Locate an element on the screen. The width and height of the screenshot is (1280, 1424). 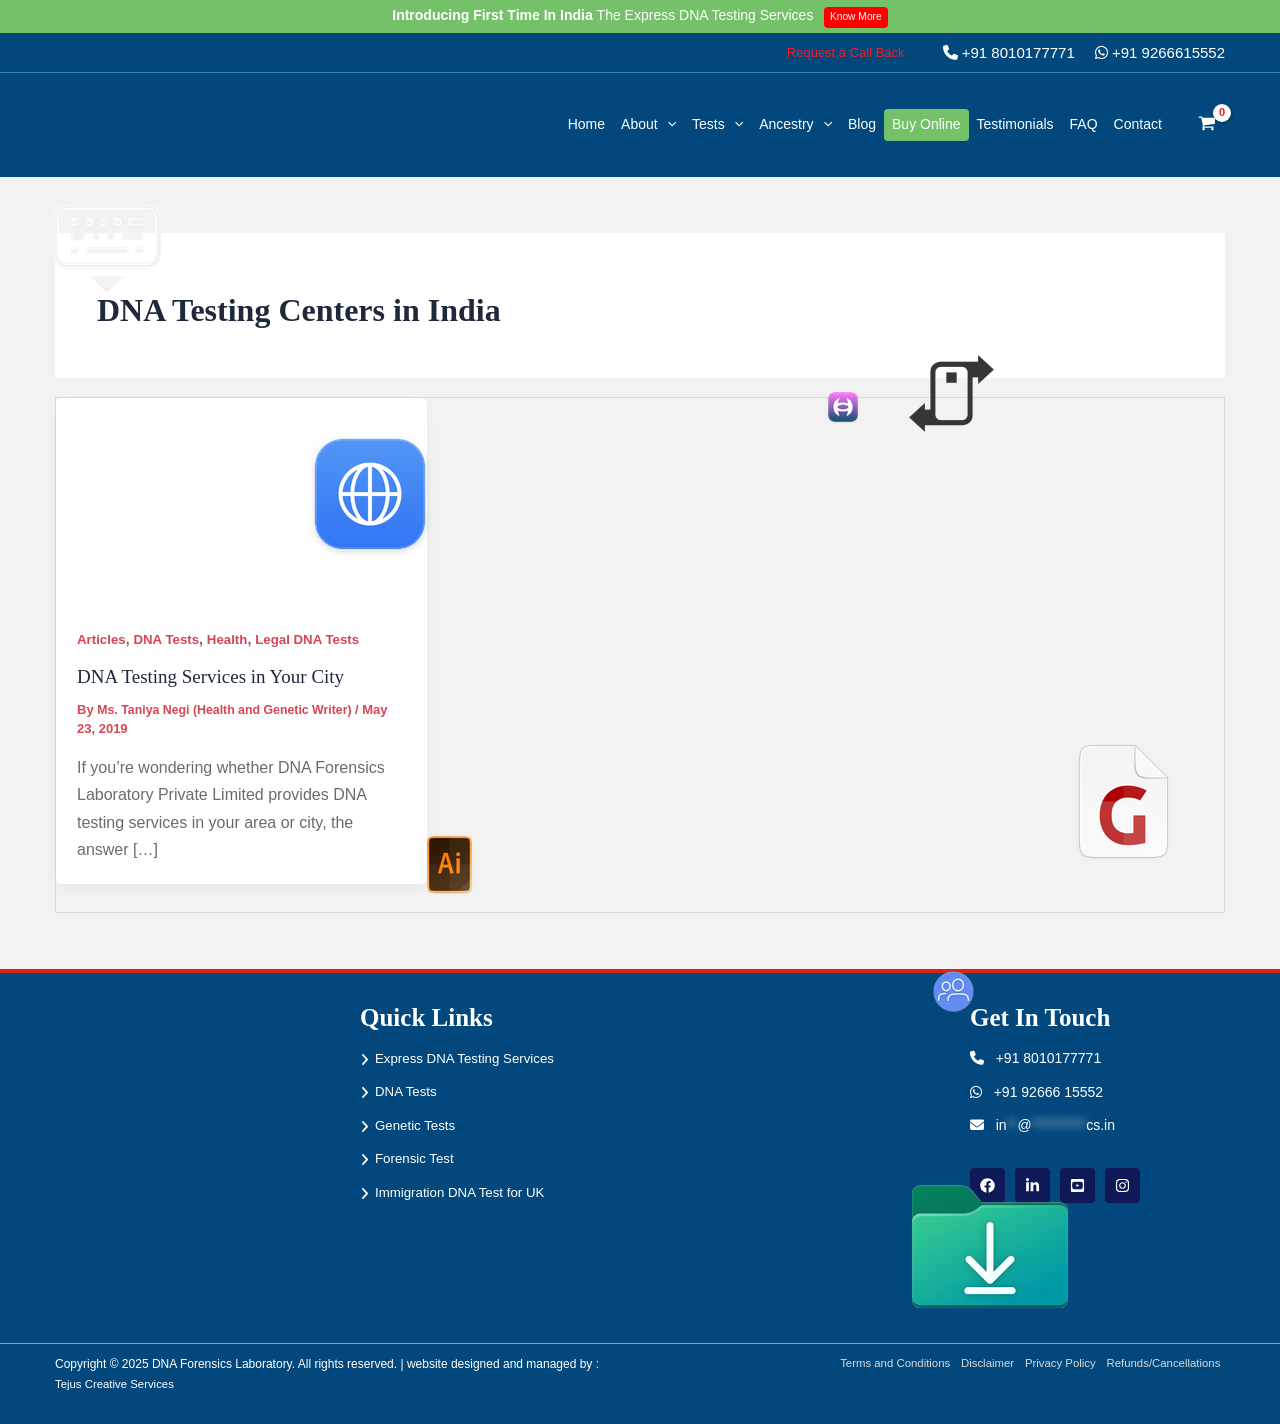
hide the virtual keyboard is located at coordinates (107, 249).